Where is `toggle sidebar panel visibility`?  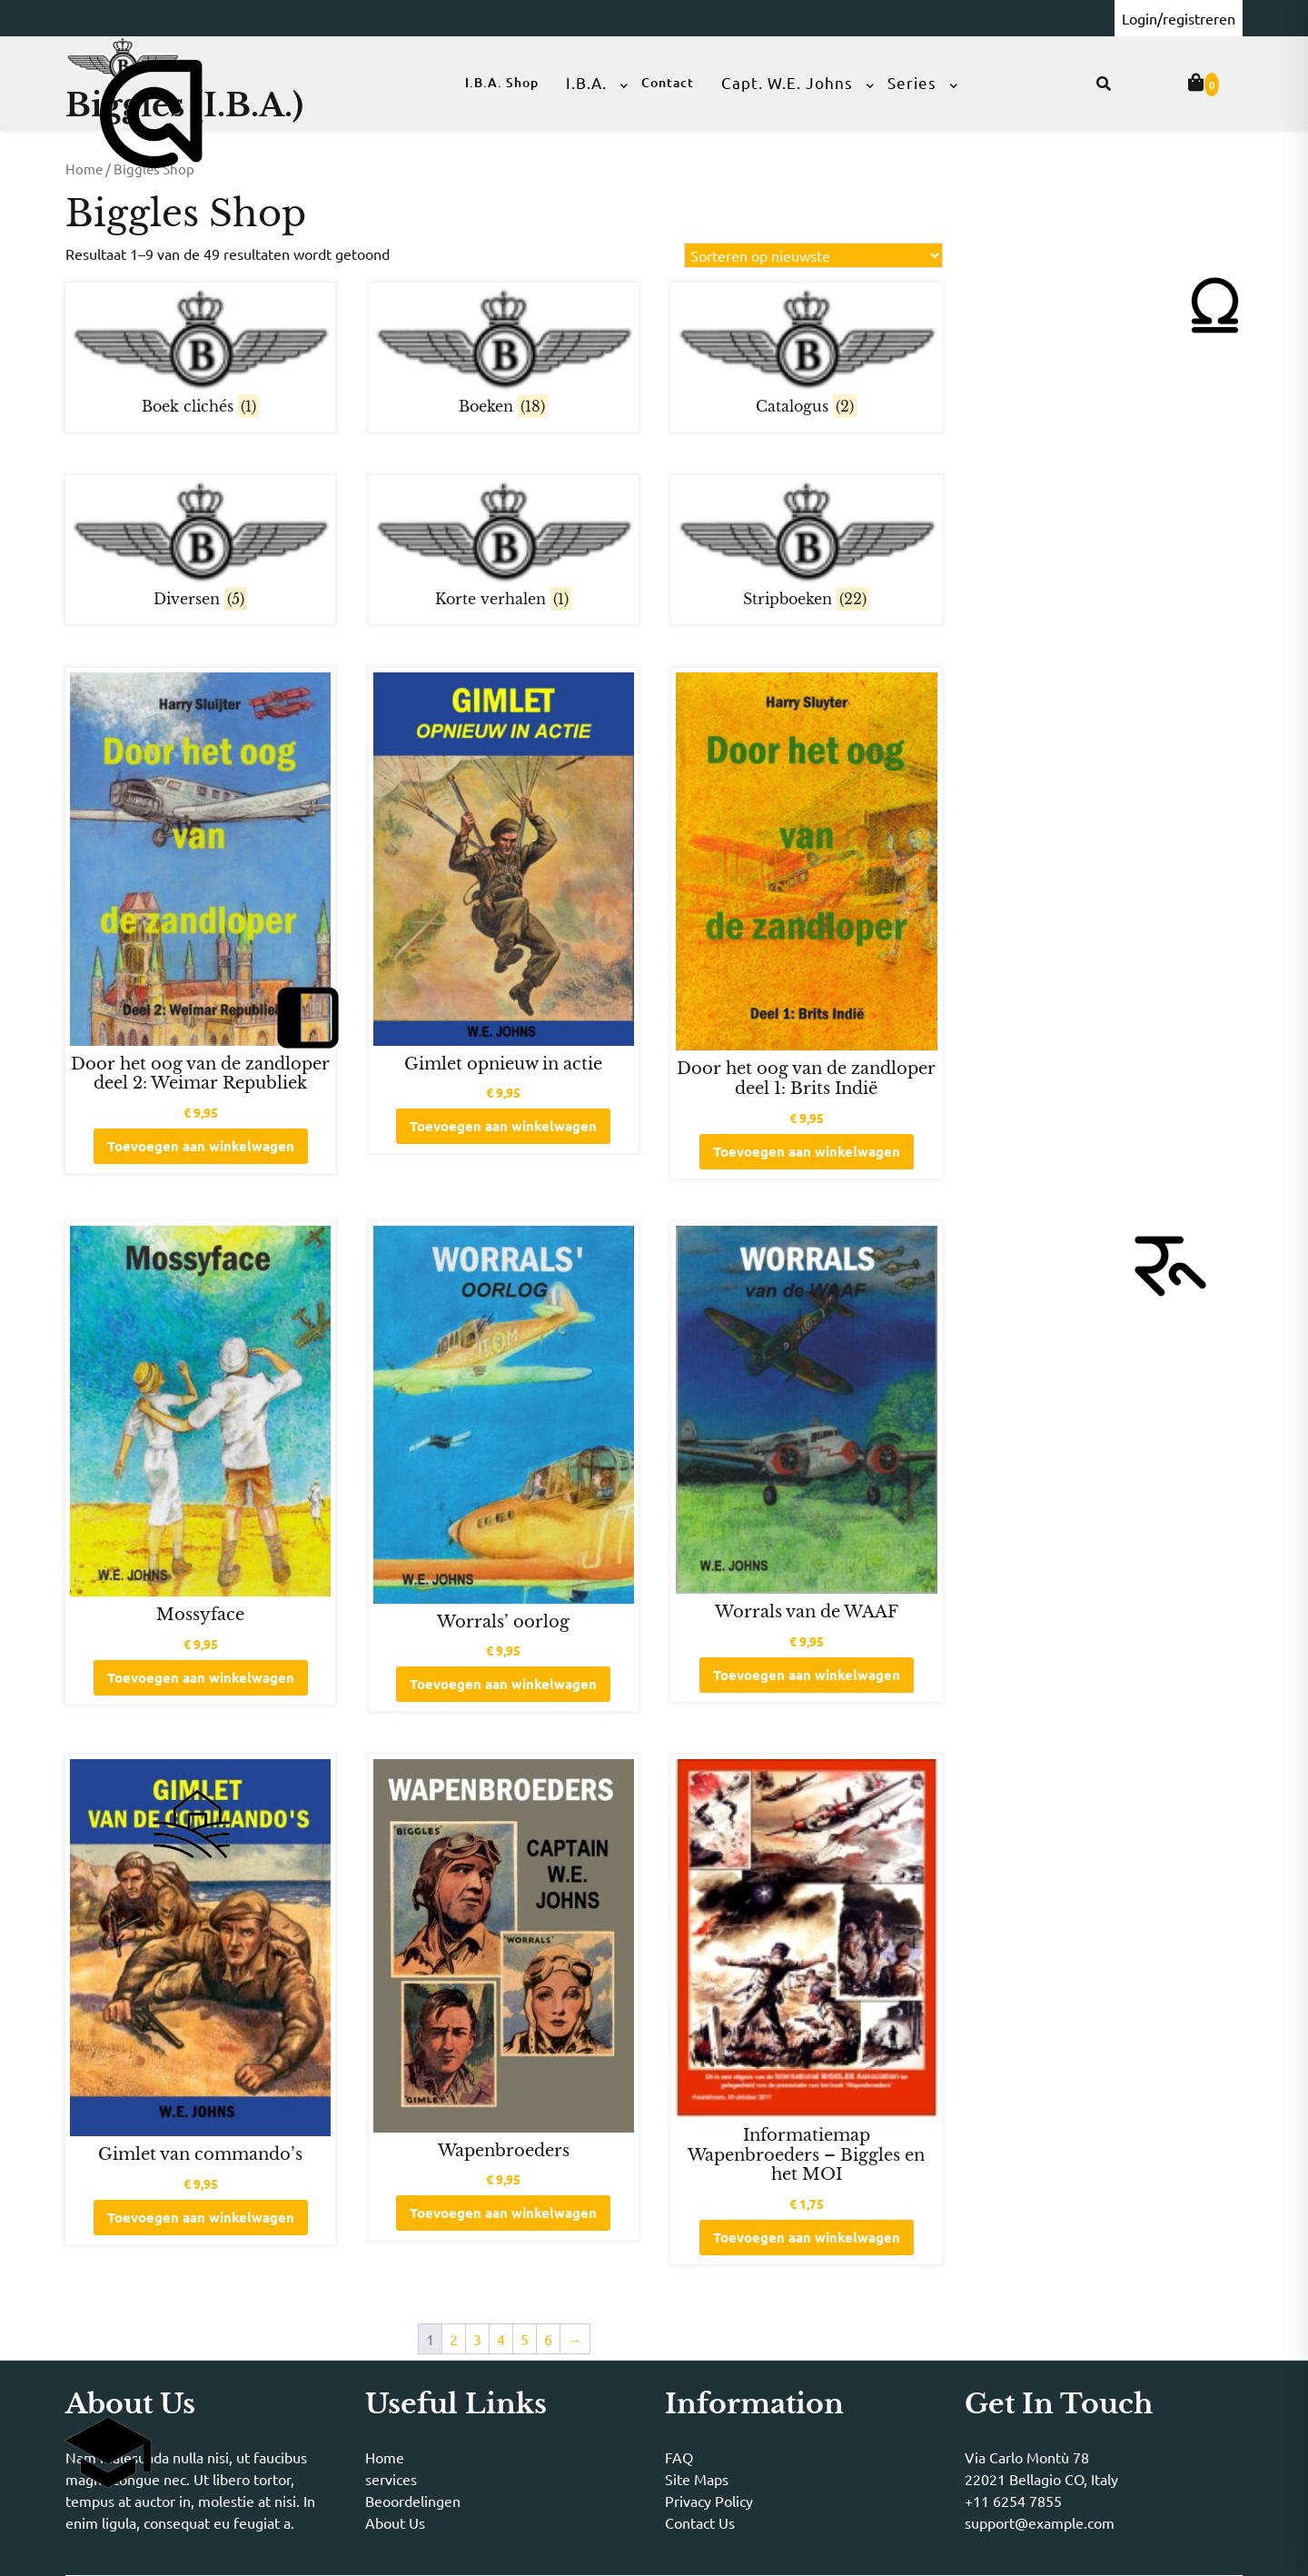 toggle sidebar panel visibility is located at coordinates (308, 1018).